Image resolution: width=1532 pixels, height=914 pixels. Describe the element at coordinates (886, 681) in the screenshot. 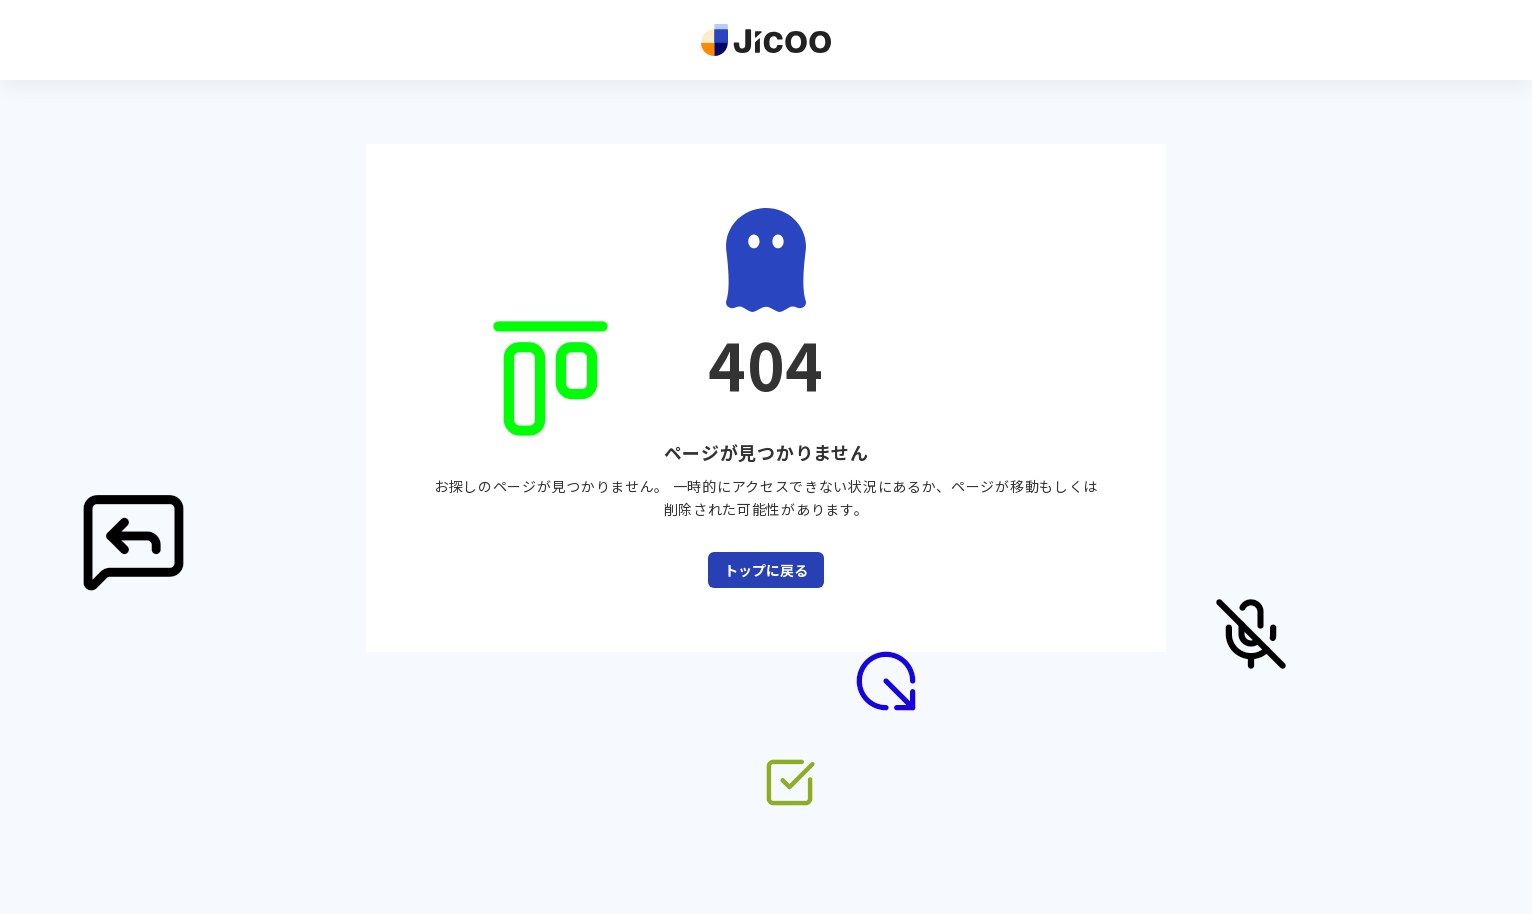

I see `expand content to bottom-right` at that location.